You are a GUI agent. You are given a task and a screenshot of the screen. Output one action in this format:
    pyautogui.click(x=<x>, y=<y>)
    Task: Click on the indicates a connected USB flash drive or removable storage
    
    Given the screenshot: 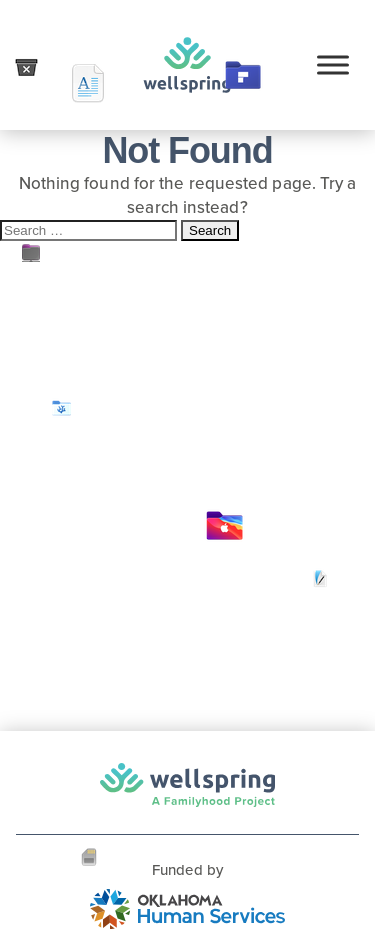 What is the action you would take?
    pyautogui.click(x=89, y=857)
    